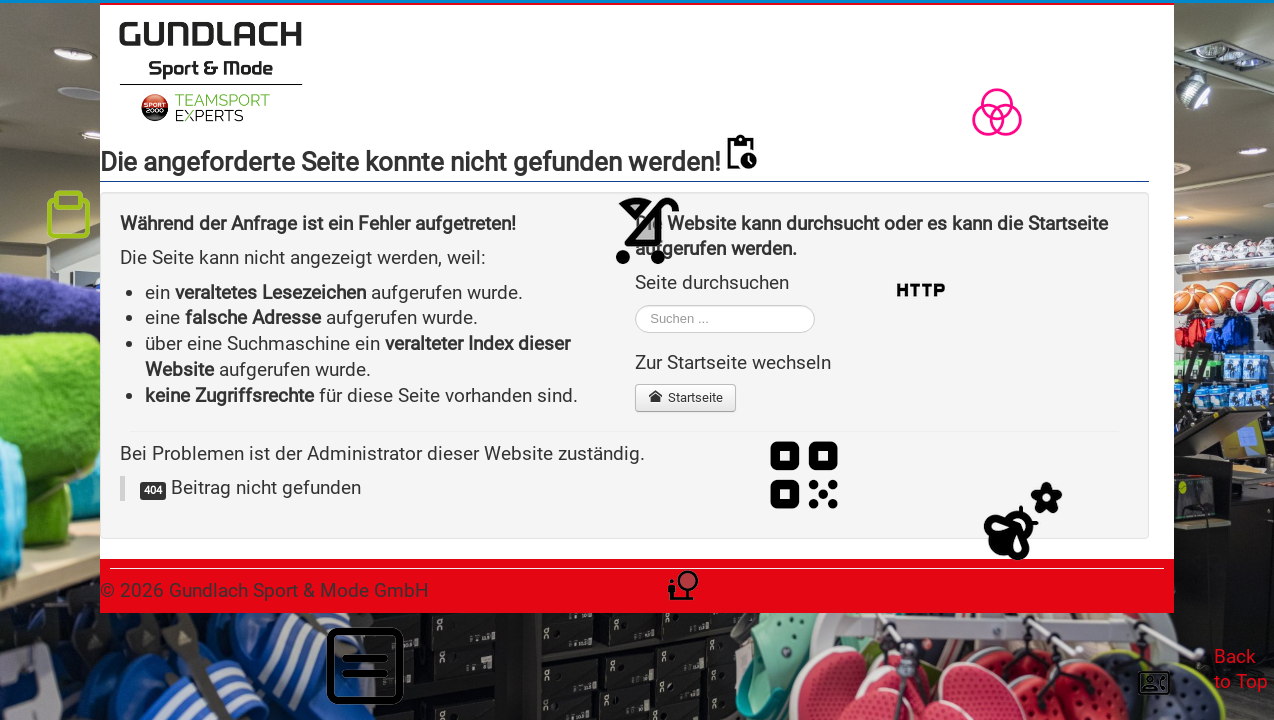 This screenshot has height=720, width=1274. What do you see at coordinates (644, 229) in the screenshot?
I see `find stroller-friendly or family amenities` at bounding box center [644, 229].